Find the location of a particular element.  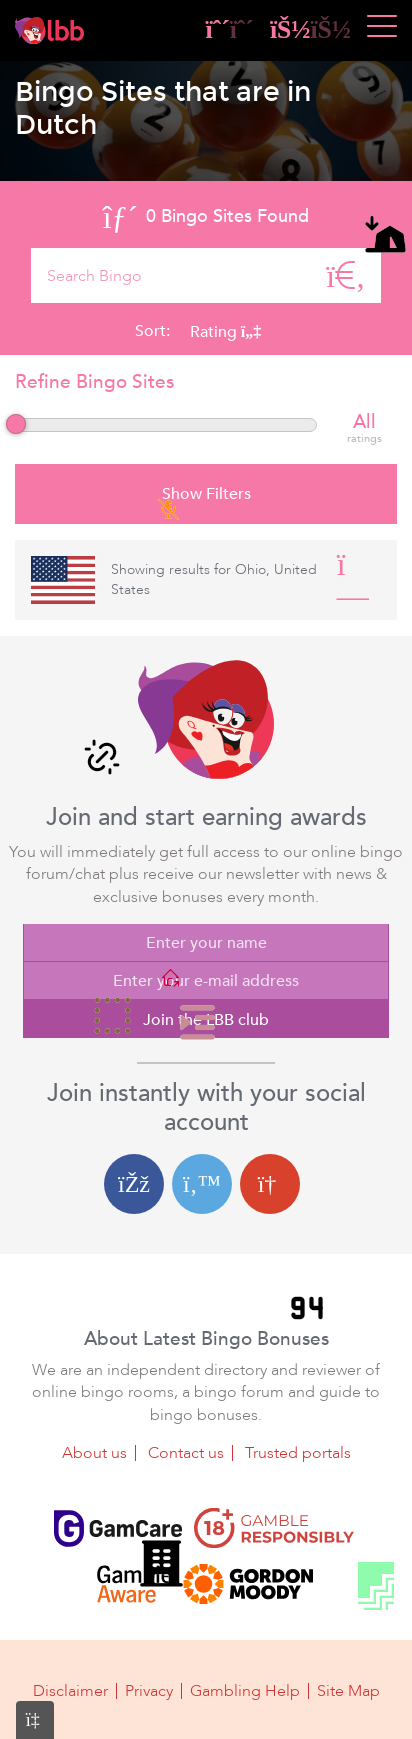

download campsite or camping information is located at coordinates (385, 234).